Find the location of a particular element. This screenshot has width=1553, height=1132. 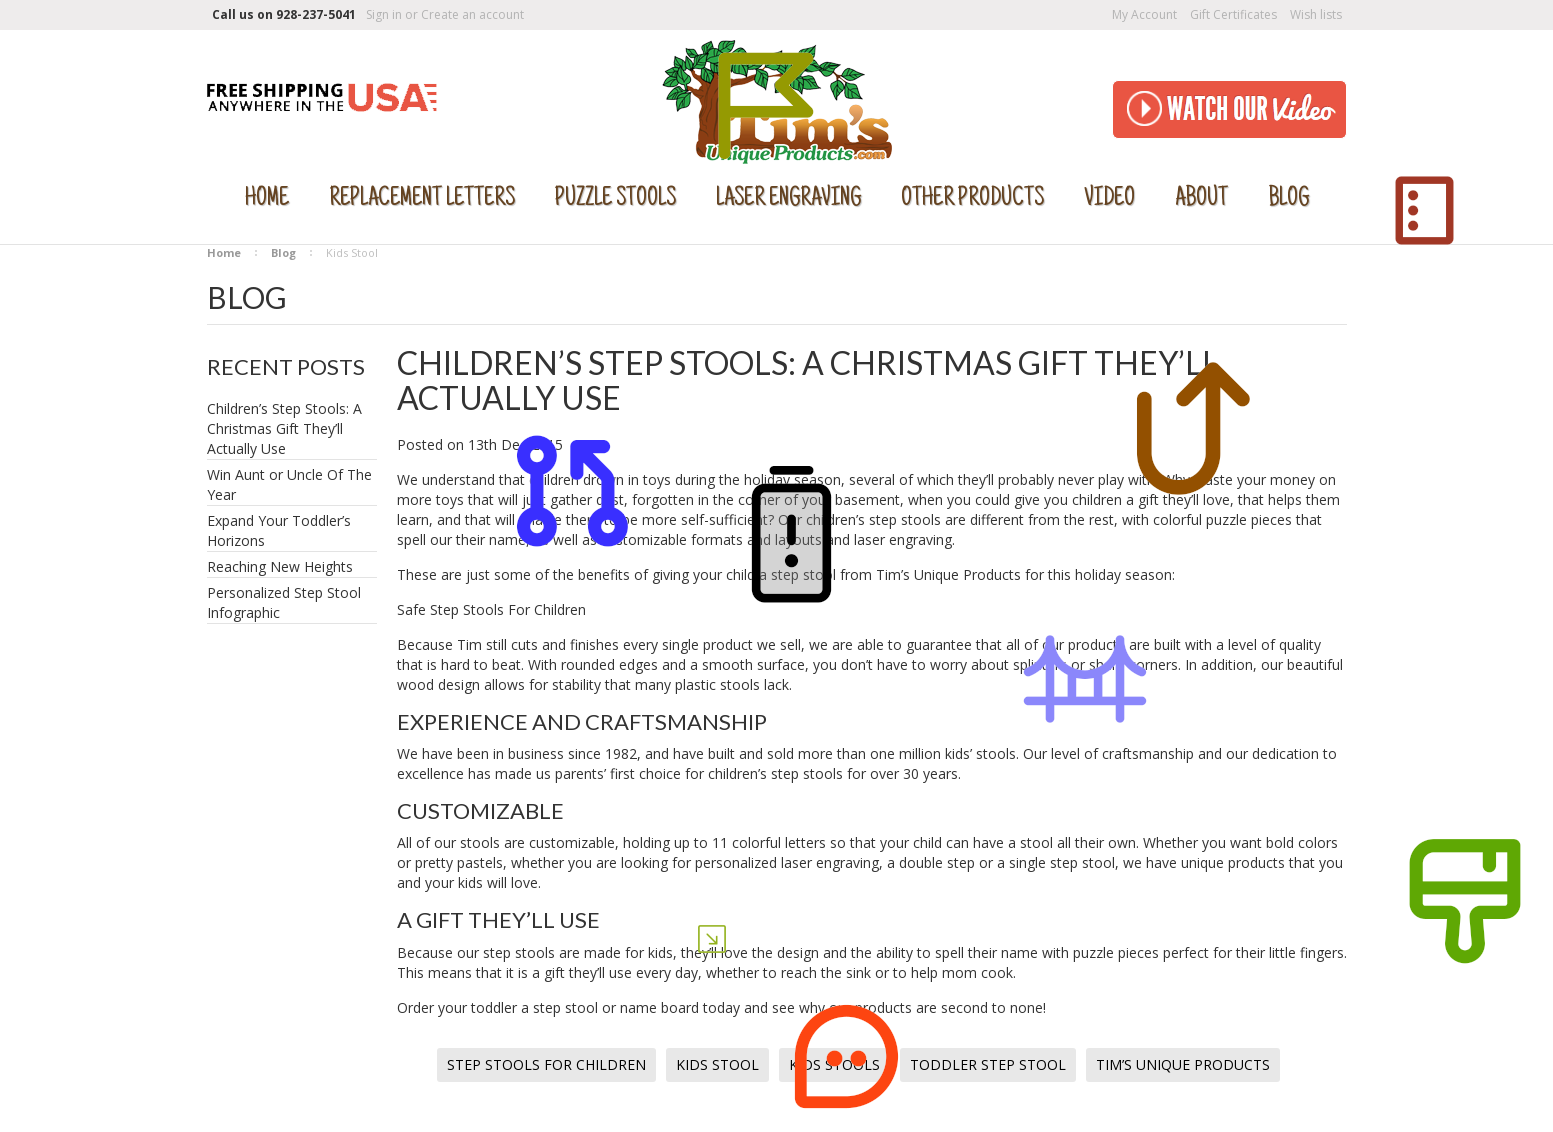

redo or repeat last action is located at coordinates (1188, 428).